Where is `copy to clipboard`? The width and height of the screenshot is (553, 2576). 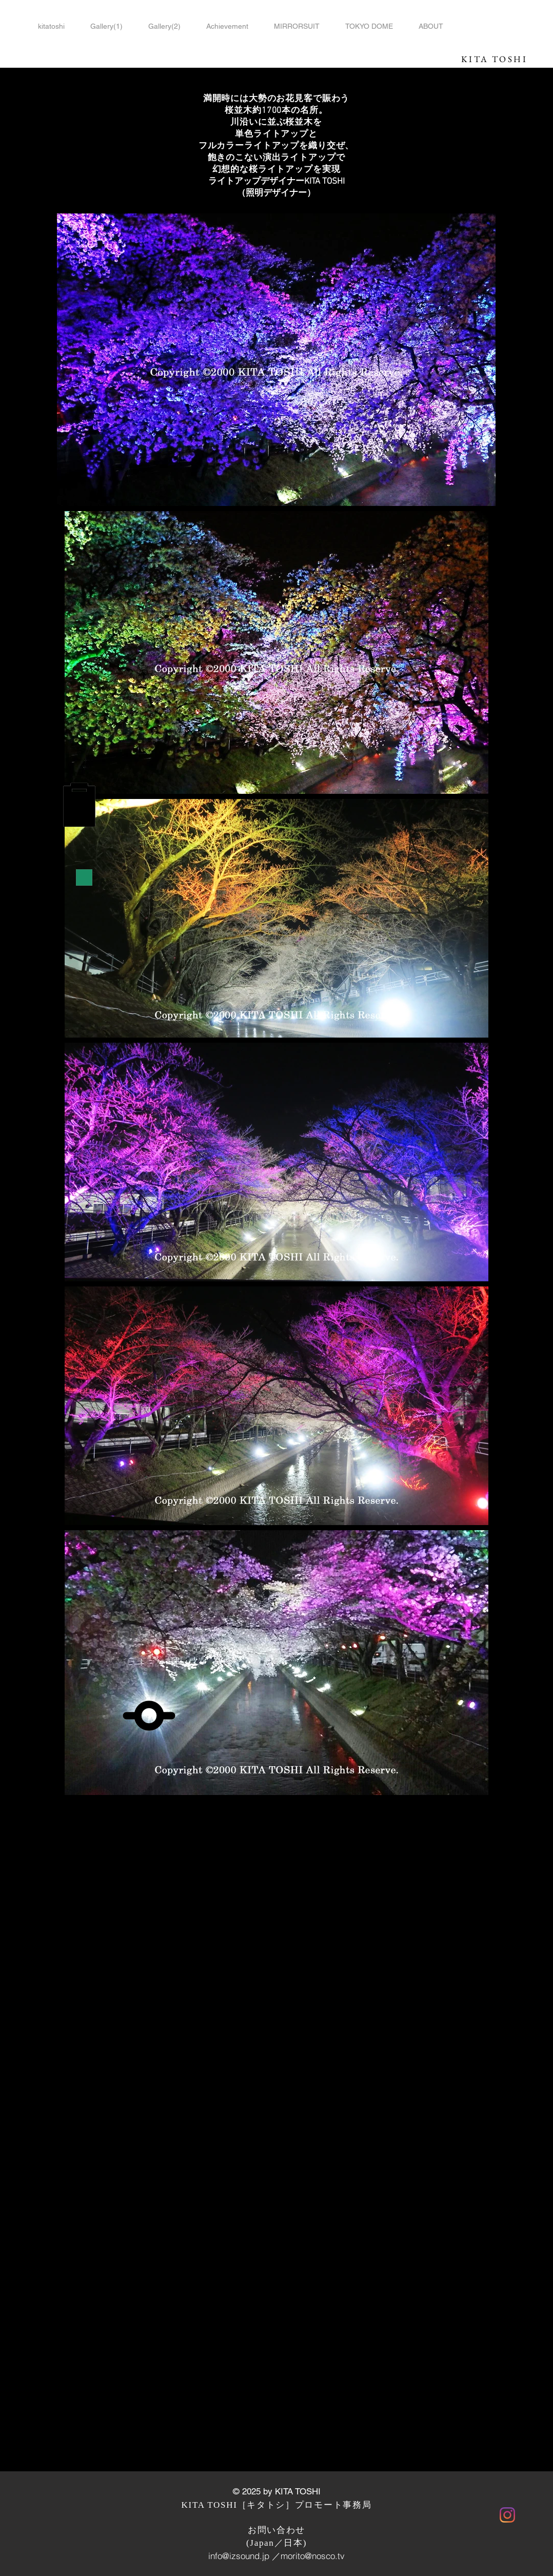 copy to clipboard is located at coordinates (79, 805).